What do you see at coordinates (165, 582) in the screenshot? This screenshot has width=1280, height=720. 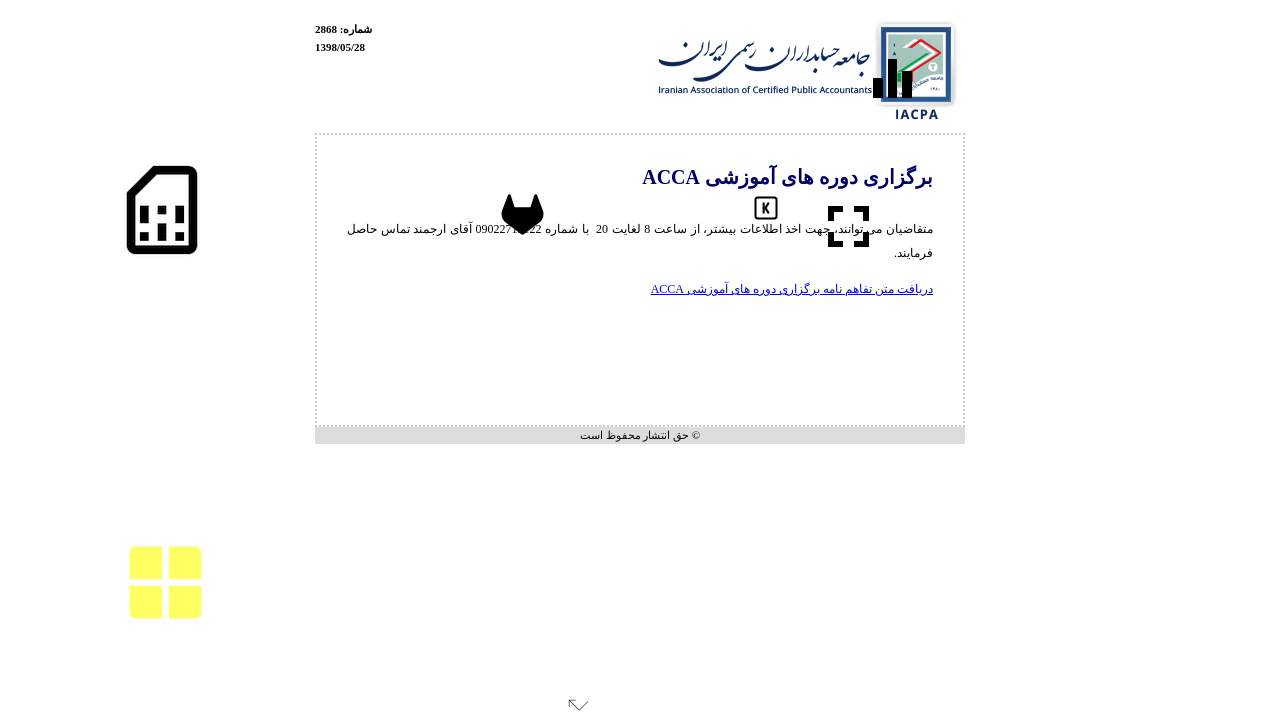 I see `view items in grid layout` at bounding box center [165, 582].